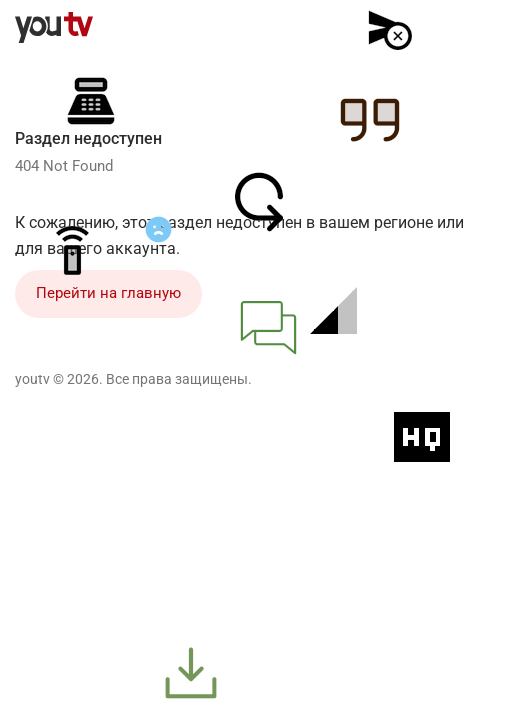  Describe the element at coordinates (333, 310) in the screenshot. I see `indicates weak cellular signal strength (2 bars)` at that location.